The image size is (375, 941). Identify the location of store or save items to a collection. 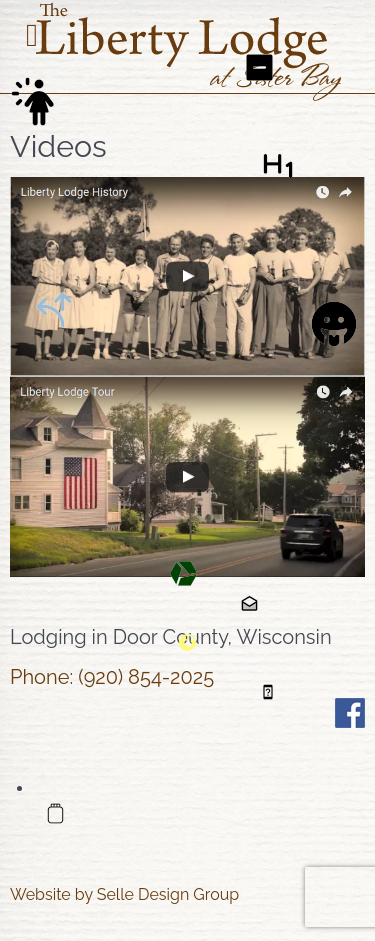
(55, 813).